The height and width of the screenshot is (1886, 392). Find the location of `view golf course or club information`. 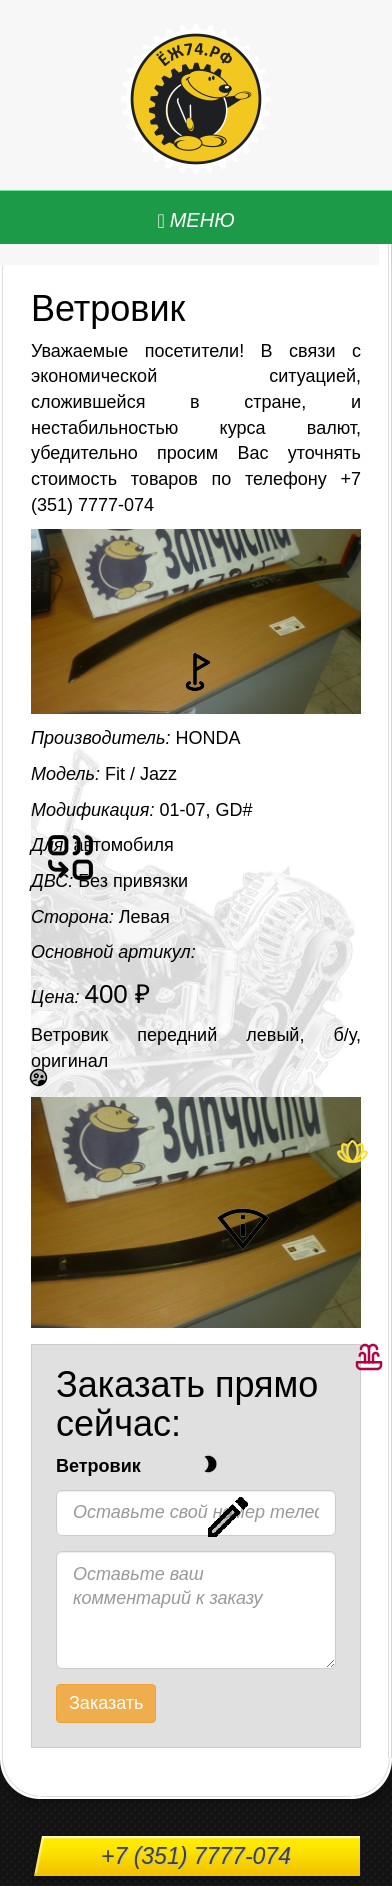

view golf course or club information is located at coordinates (195, 672).